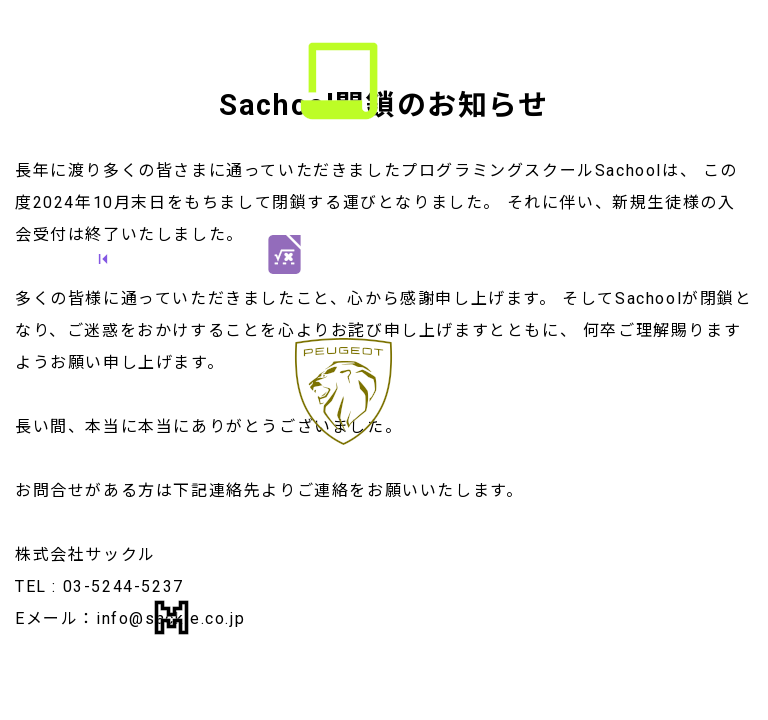 The image size is (768, 720). Describe the element at coordinates (343, 391) in the screenshot. I see `Peugeot brand logo` at that location.